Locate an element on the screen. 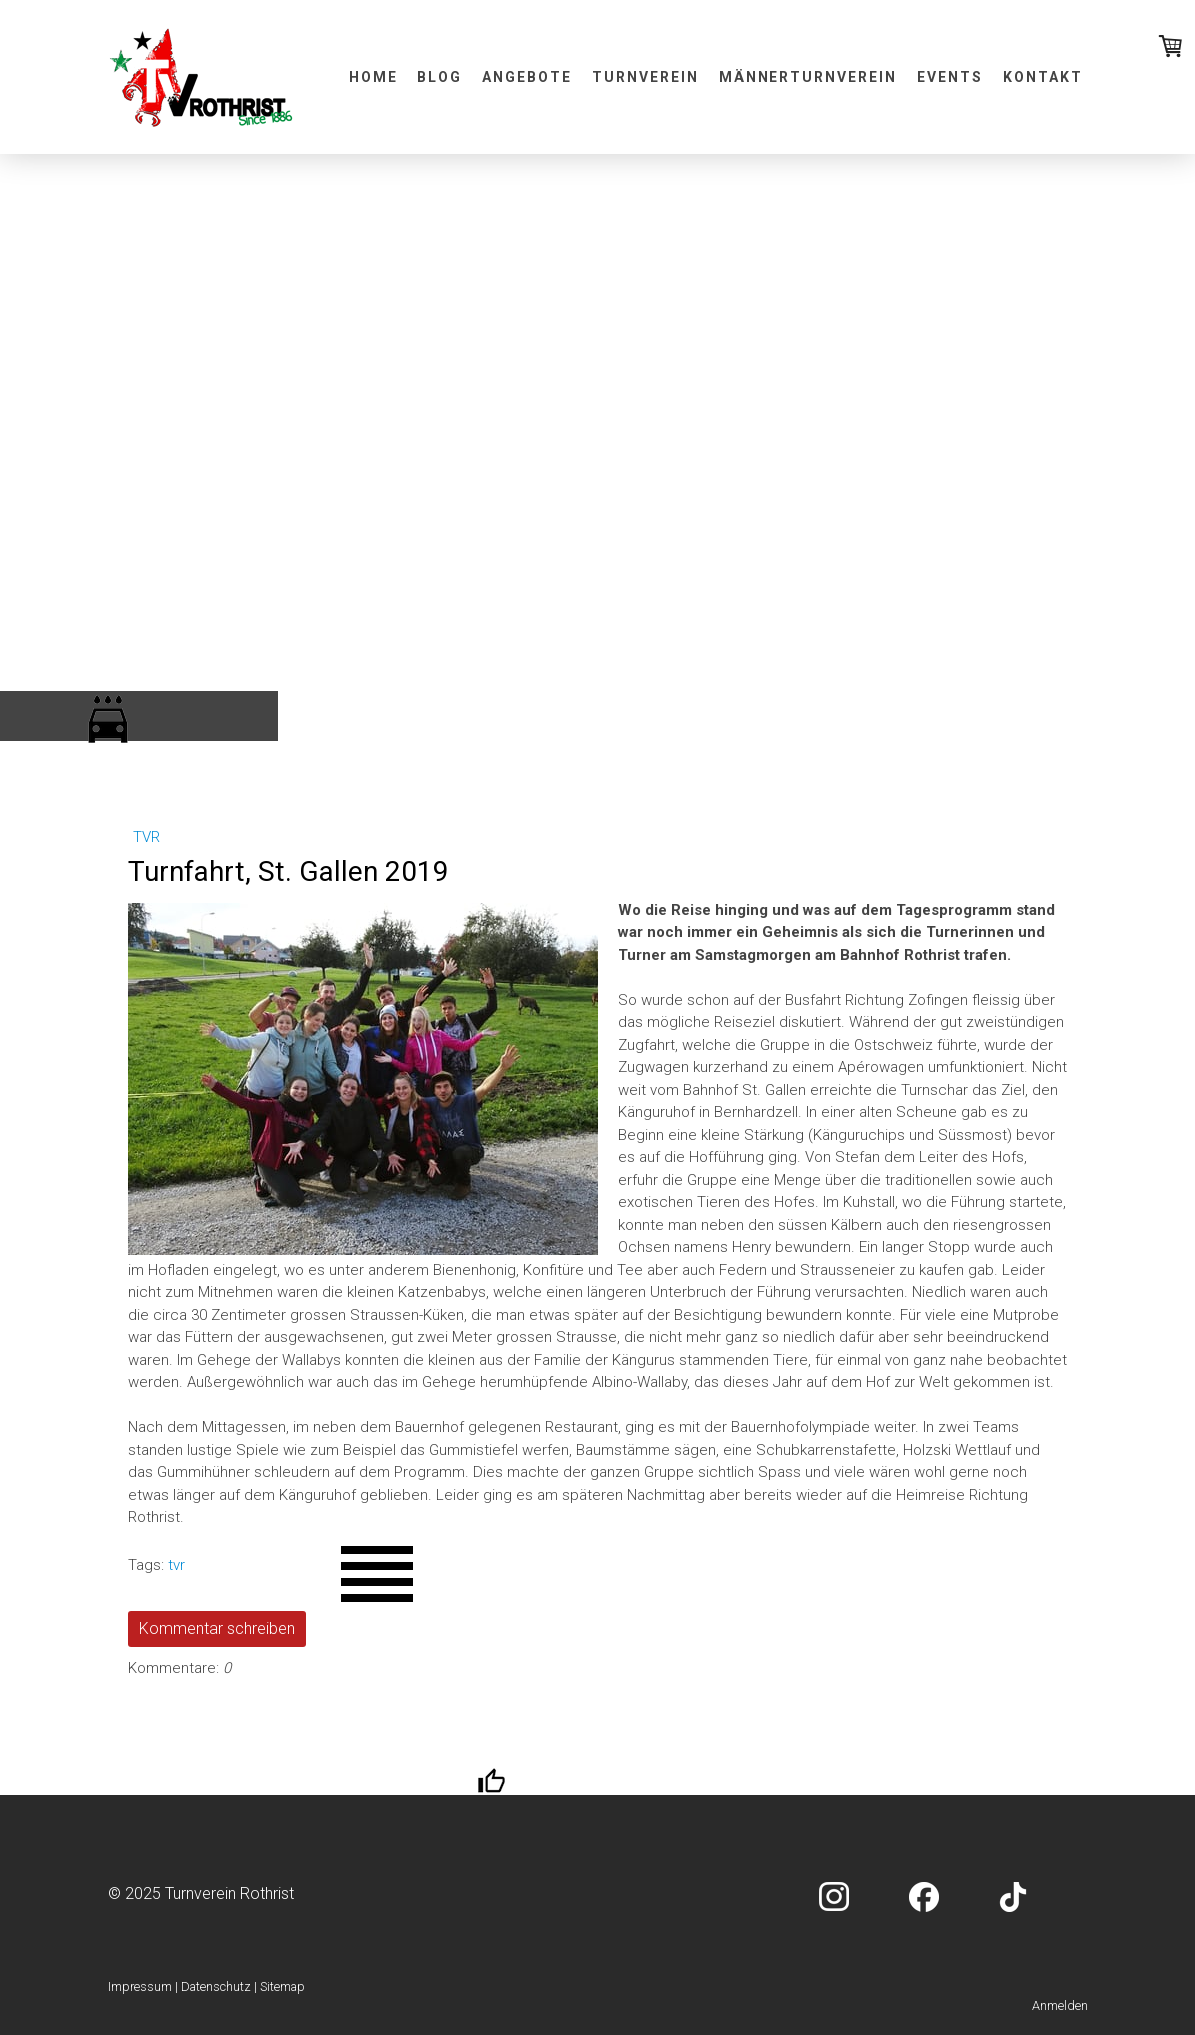 The image size is (1195, 2035). find nearby car wash locations is located at coordinates (108, 719).